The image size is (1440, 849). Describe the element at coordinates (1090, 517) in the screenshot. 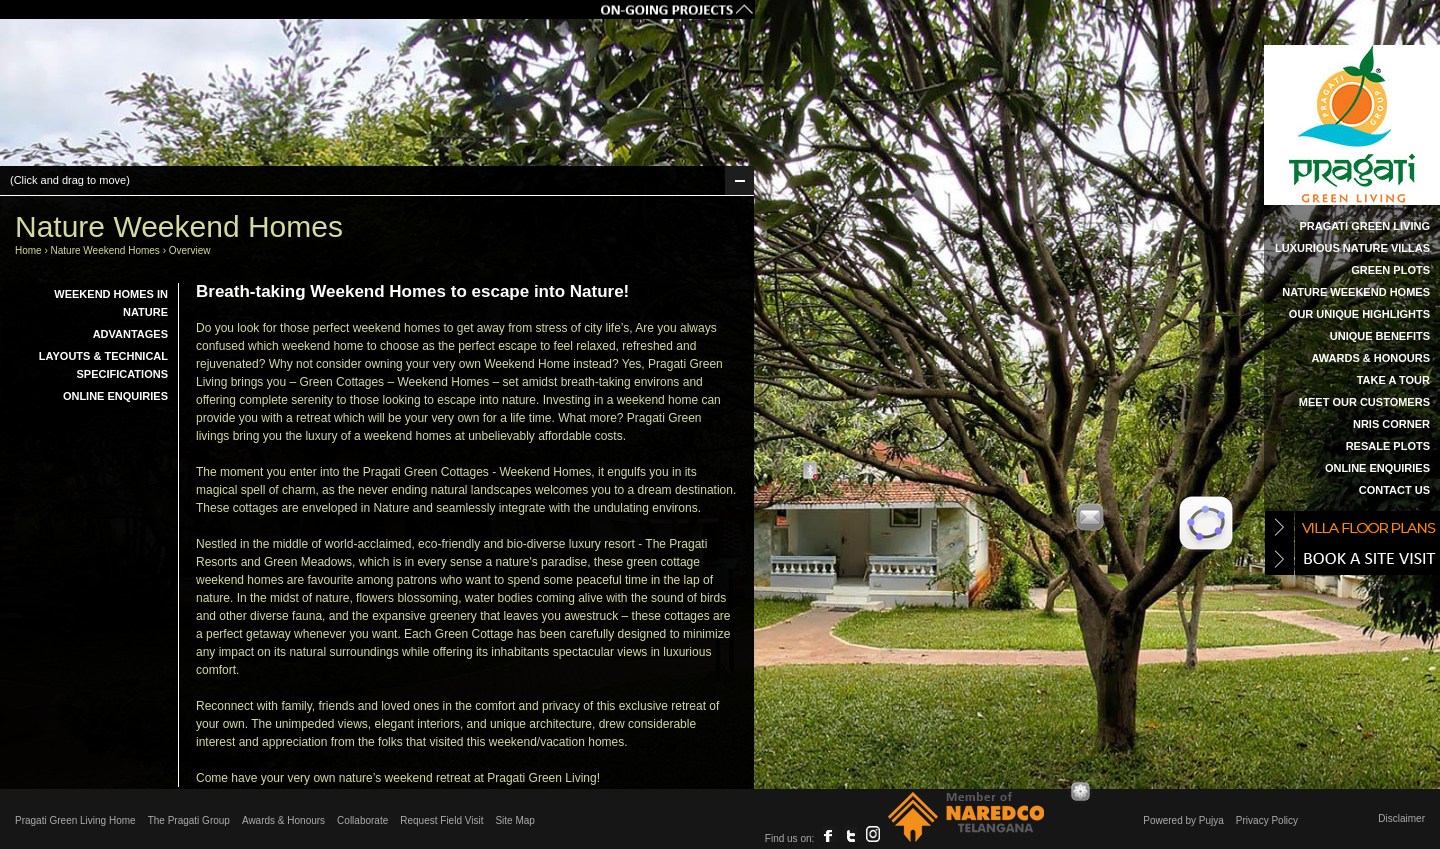

I see `open the mail app` at that location.